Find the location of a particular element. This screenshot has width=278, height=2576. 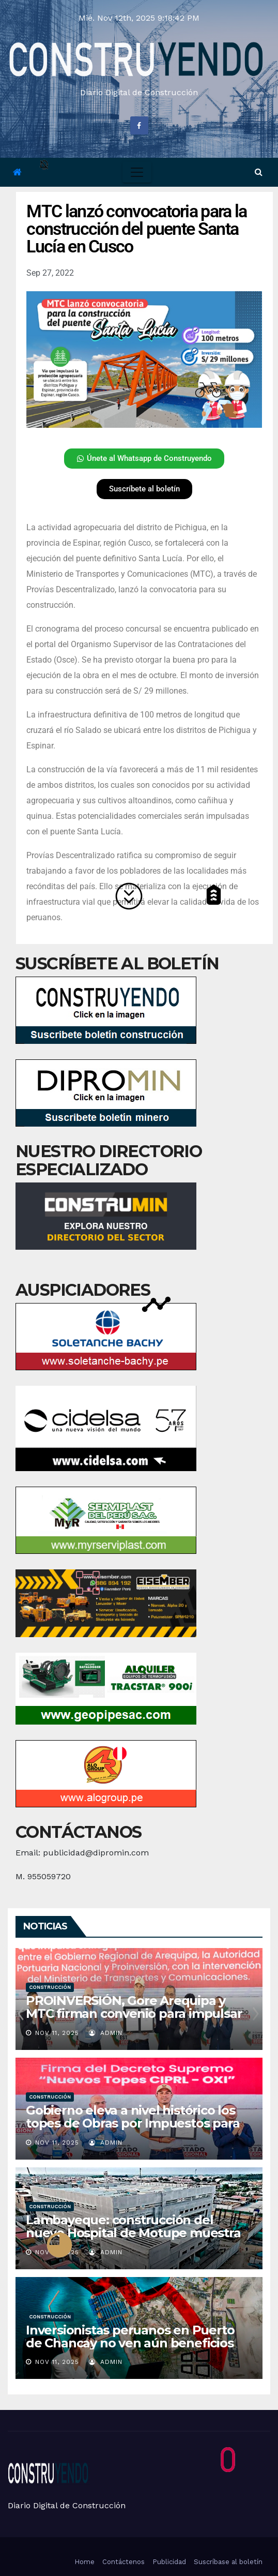

expand to show more content below is located at coordinates (129, 896).